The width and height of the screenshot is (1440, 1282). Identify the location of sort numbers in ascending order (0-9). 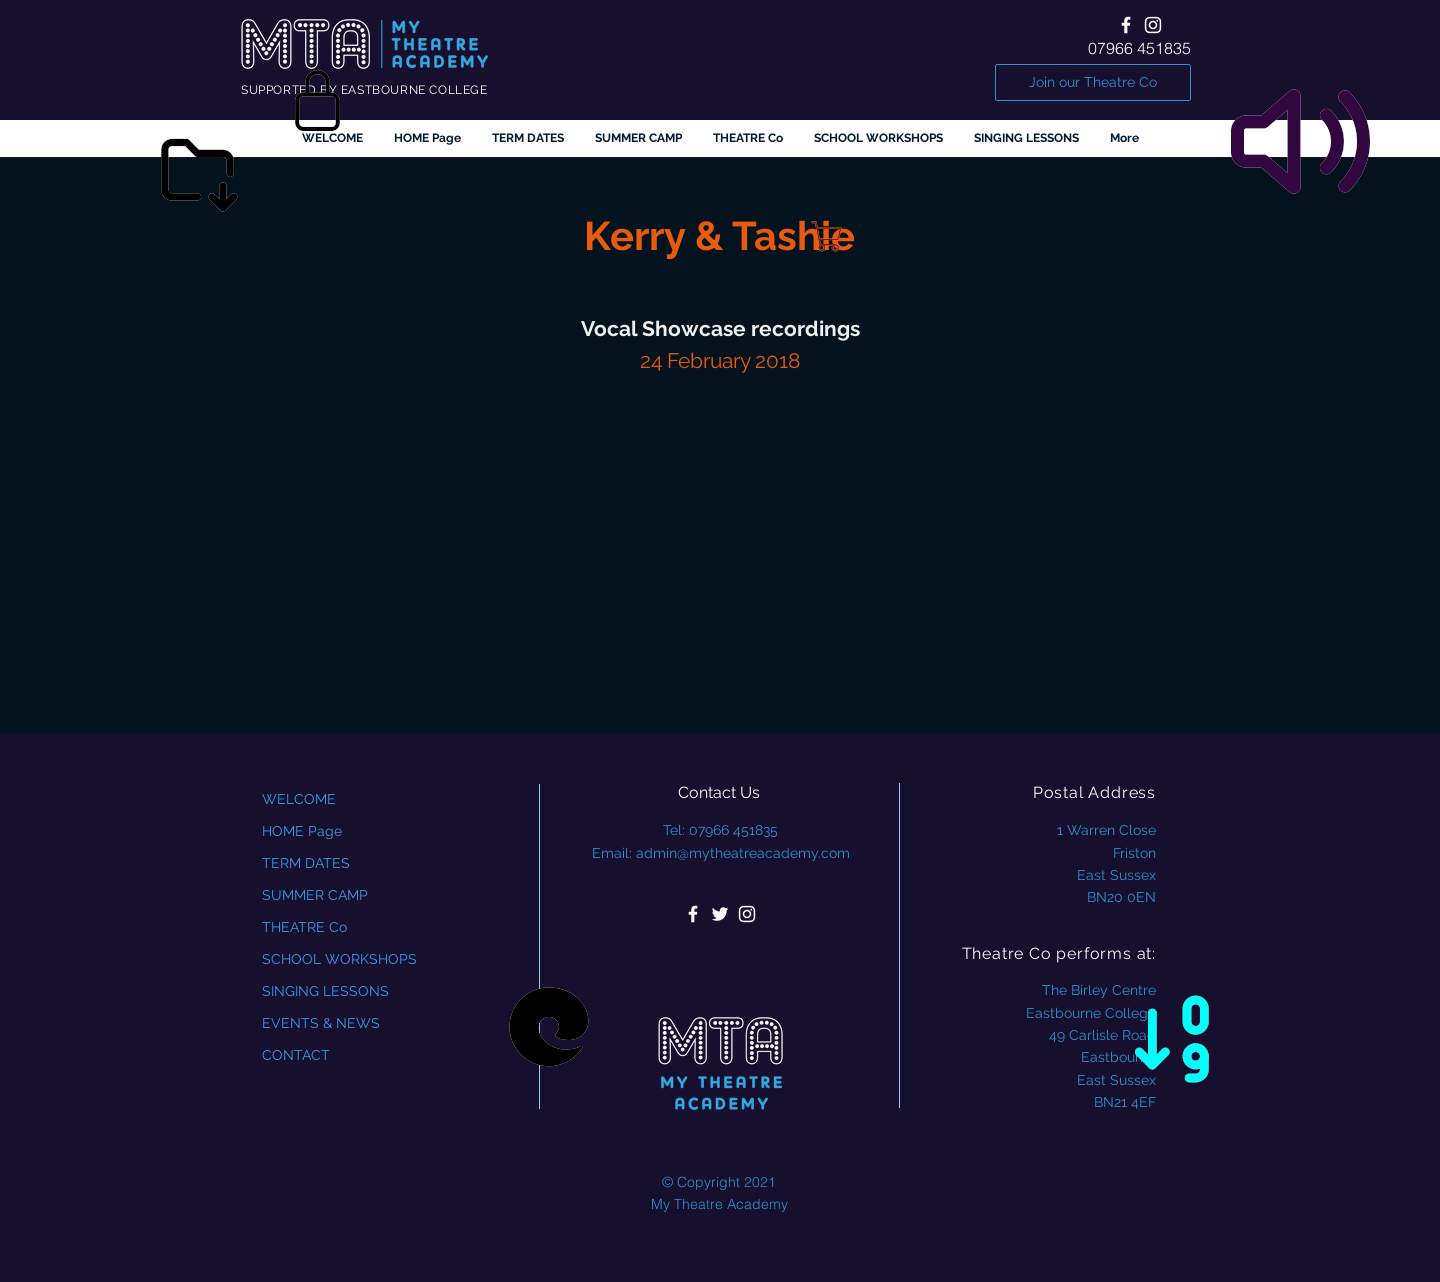
(1174, 1039).